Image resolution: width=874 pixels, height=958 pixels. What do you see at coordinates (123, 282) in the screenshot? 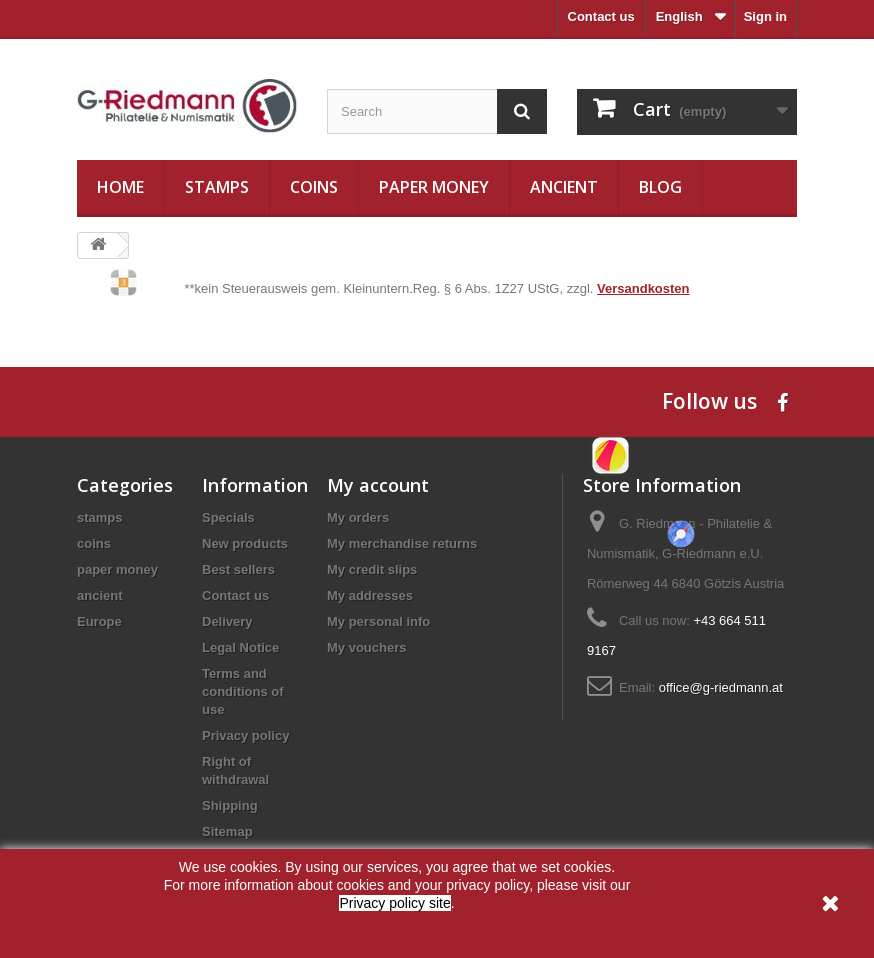
I see `open ksudoku puzzle game` at bounding box center [123, 282].